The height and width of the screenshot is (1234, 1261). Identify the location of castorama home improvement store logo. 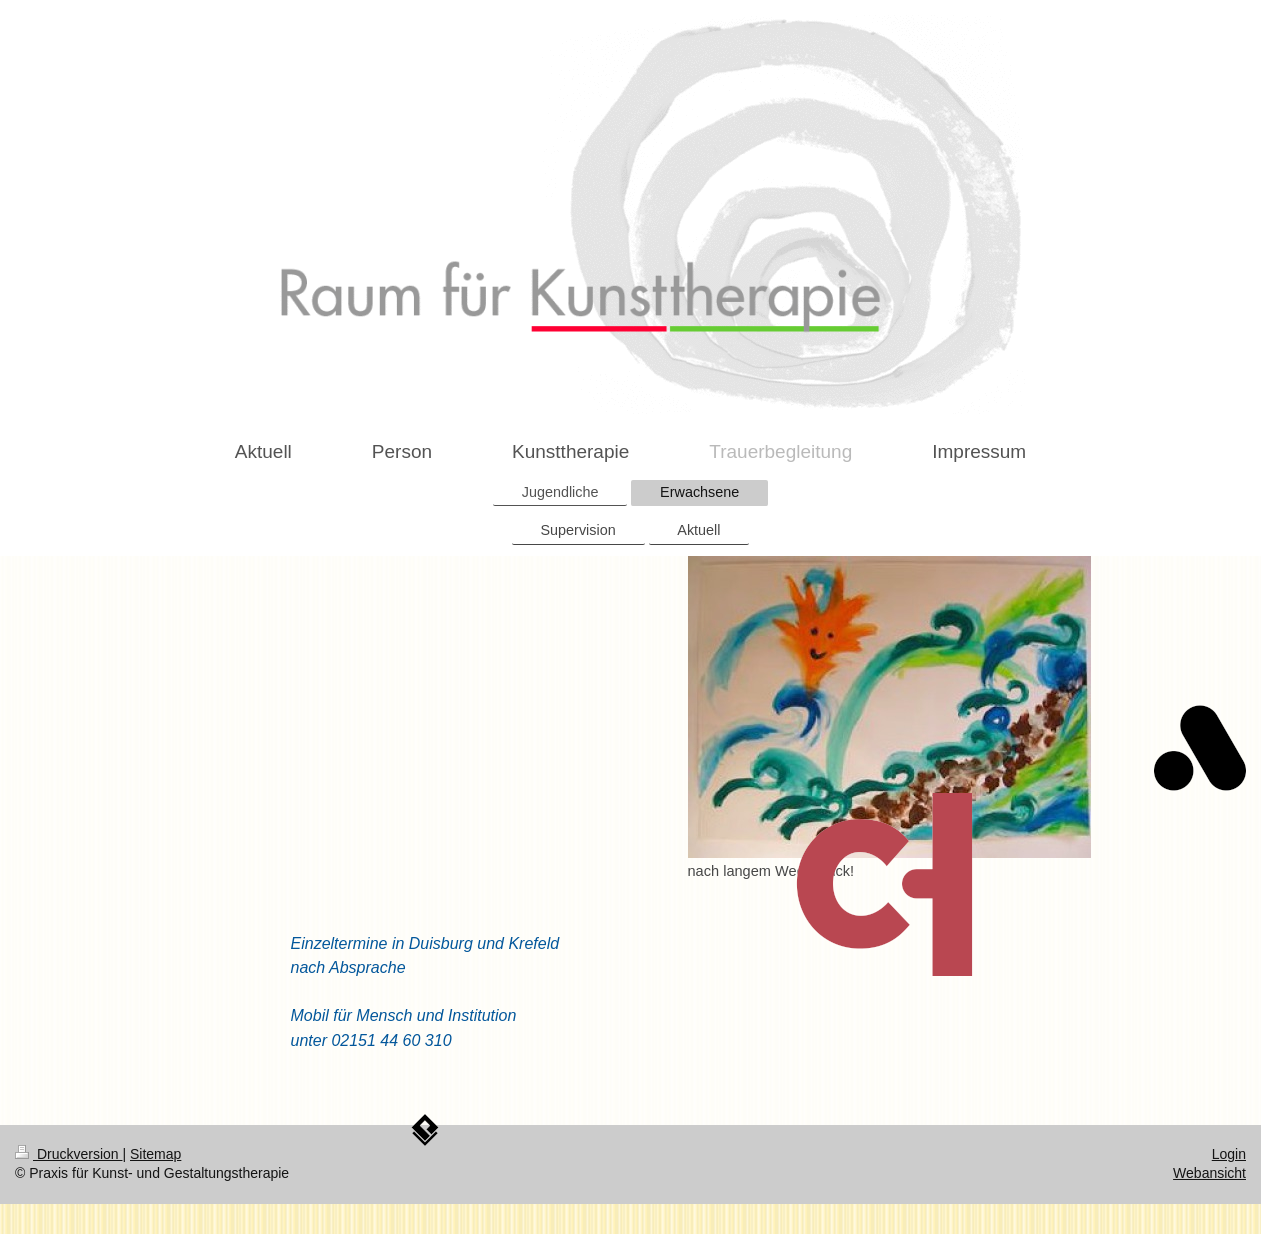
(884, 884).